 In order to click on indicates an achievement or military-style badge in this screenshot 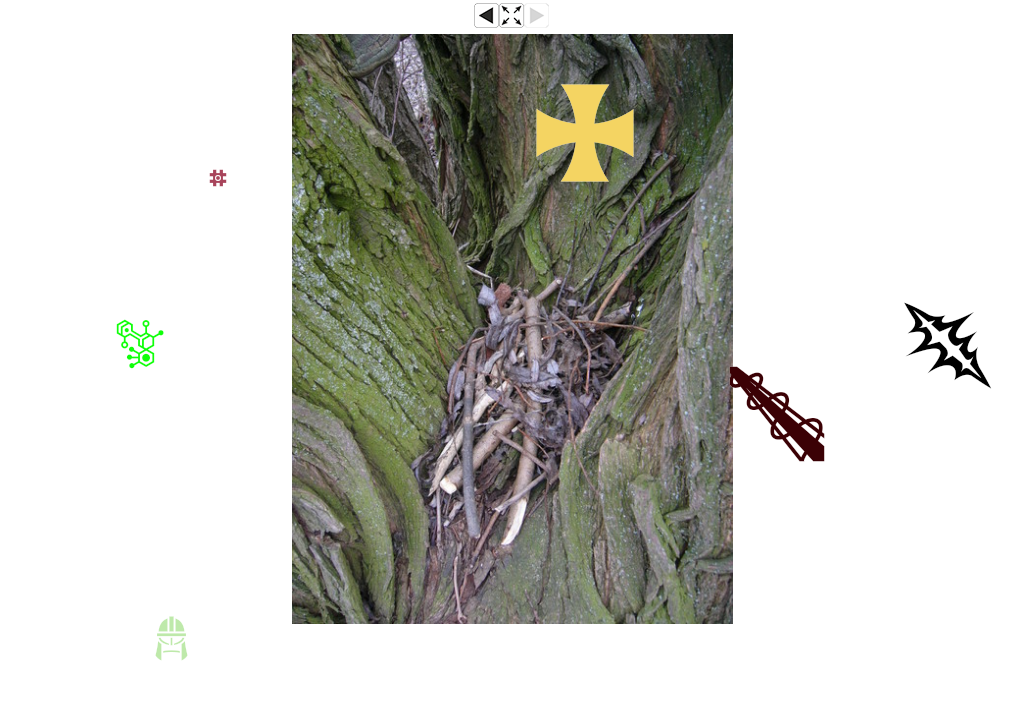, I will do `click(585, 133)`.